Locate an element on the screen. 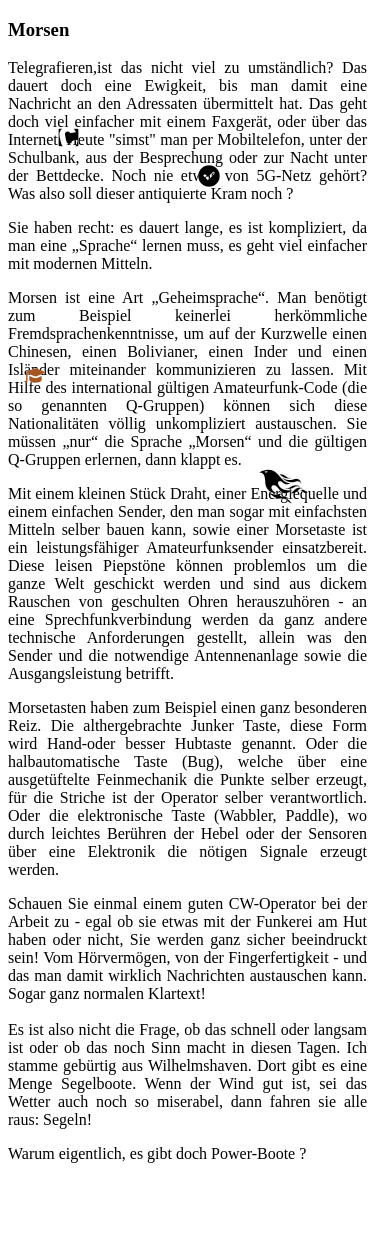 Image resolution: width=375 pixels, height=1247 pixels. contao CMS logo is located at coordinates (68, 137).